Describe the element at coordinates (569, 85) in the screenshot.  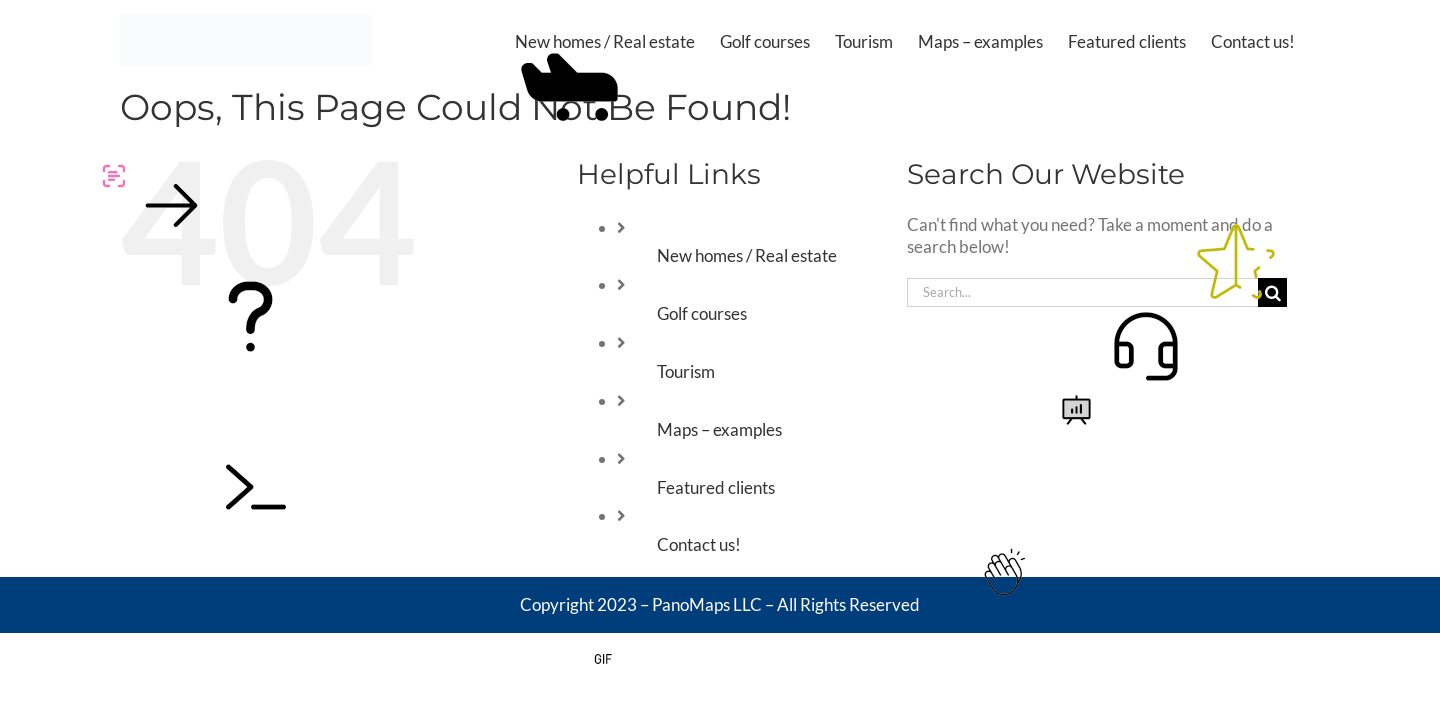
I see `flight is taxiing or preparing for departure` at that location.